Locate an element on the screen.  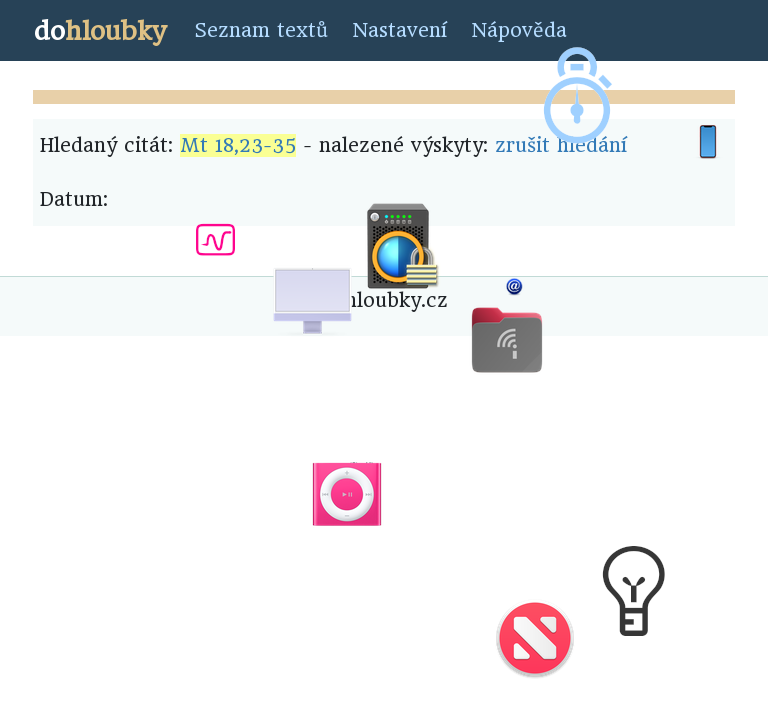
iPhone XR device icon in coral/red color is located at coordinates (708, 142).